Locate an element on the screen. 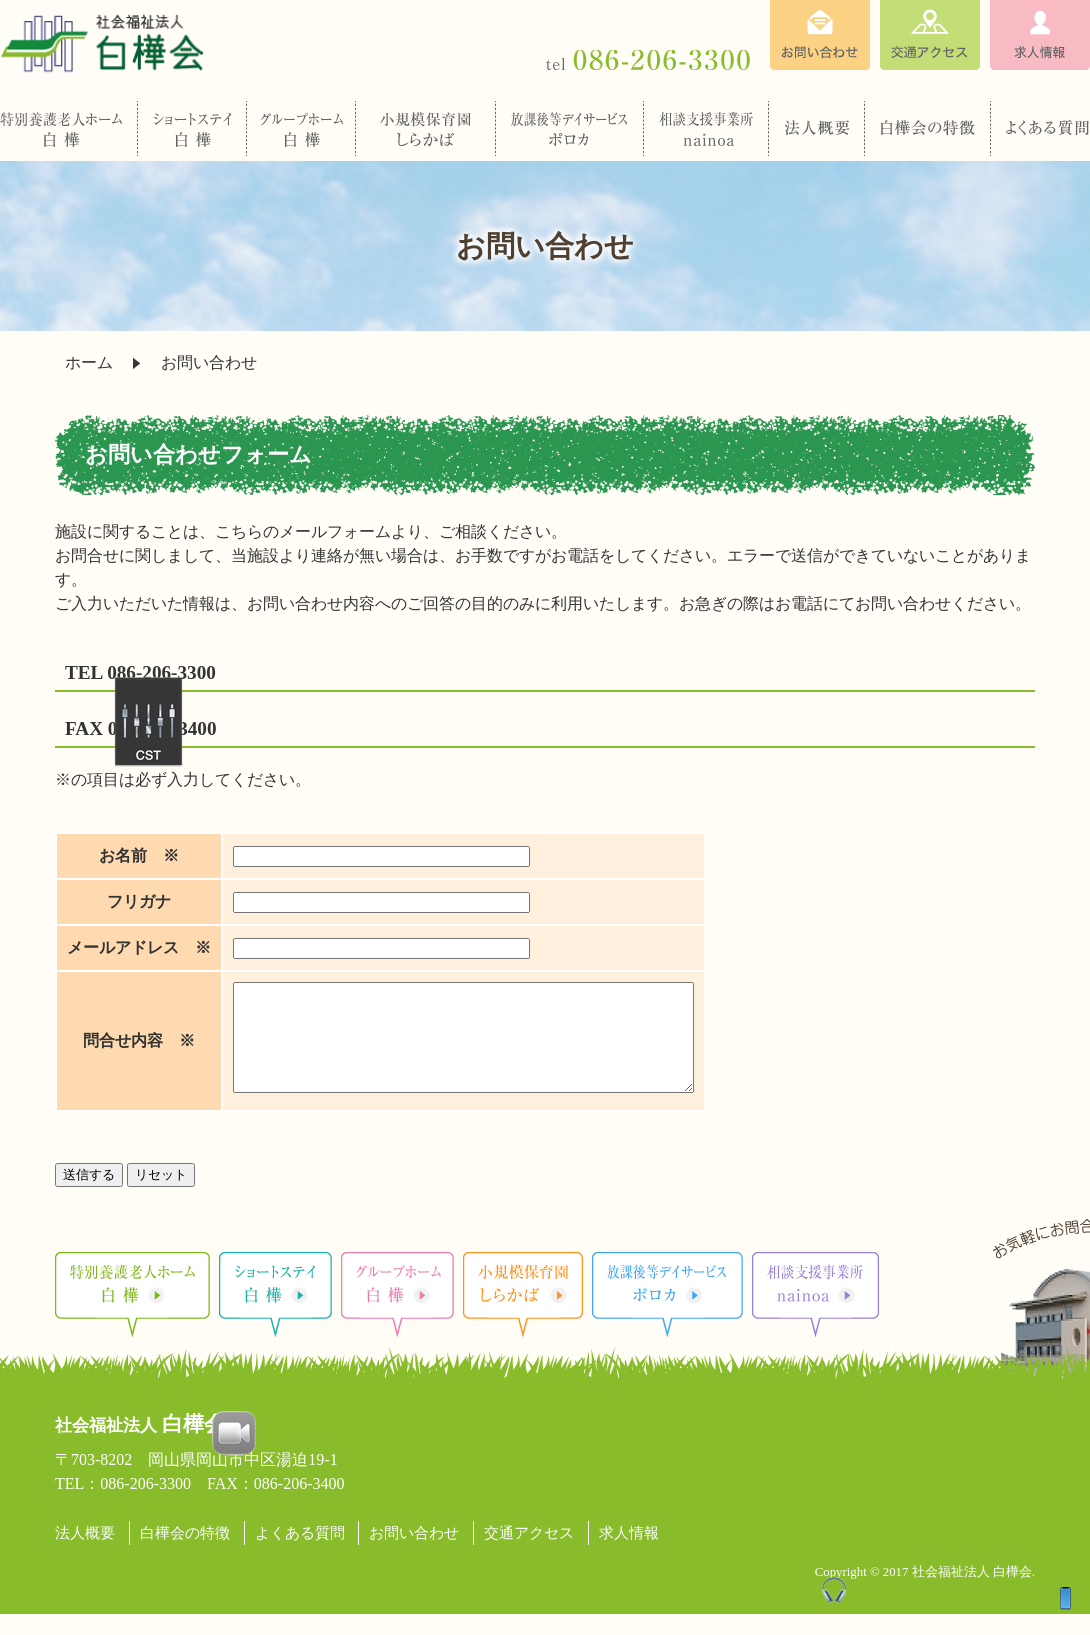 The image size is (1090, 1635). open FaceTime to start a video call is located at coordinates (234, 1433).